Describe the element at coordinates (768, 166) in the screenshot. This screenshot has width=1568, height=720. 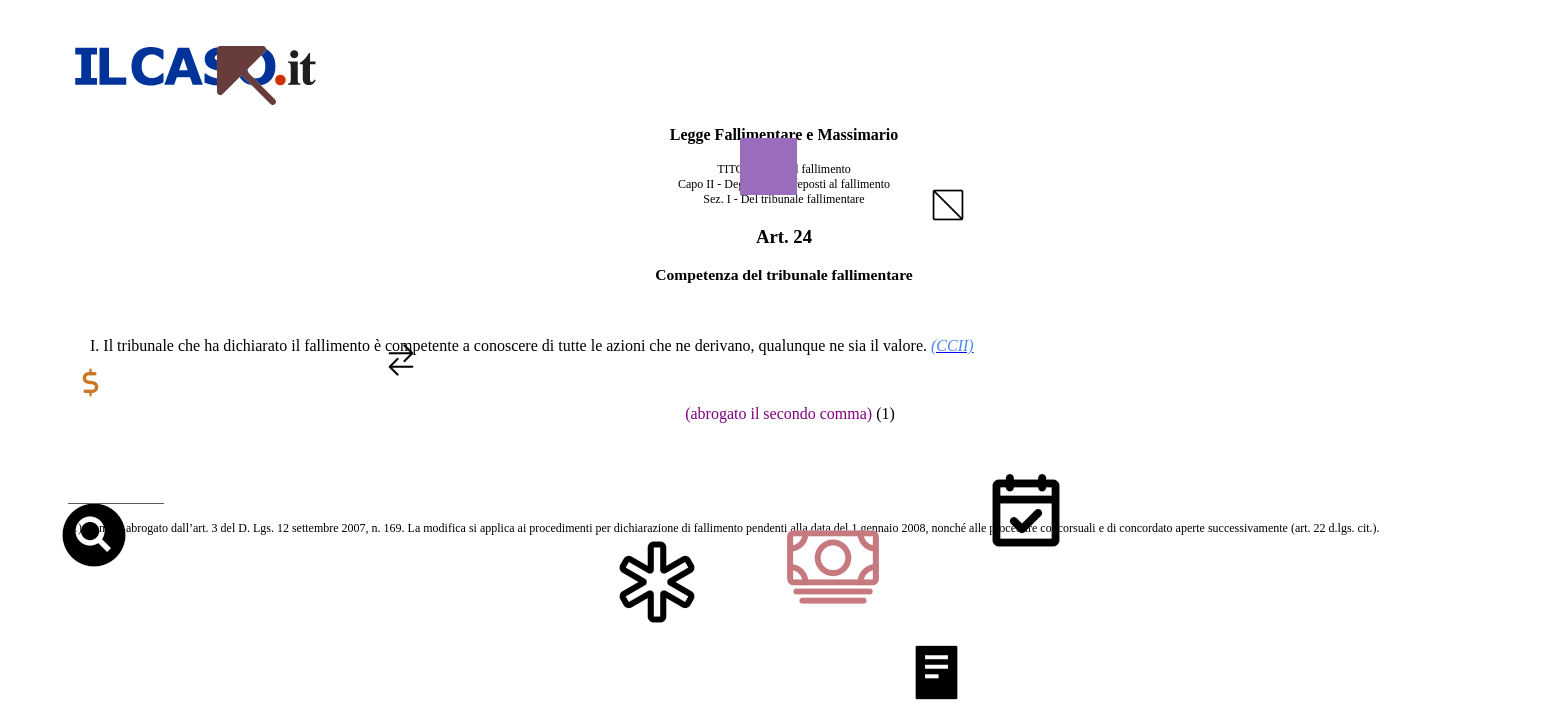
I see `stop media playback` at that location.